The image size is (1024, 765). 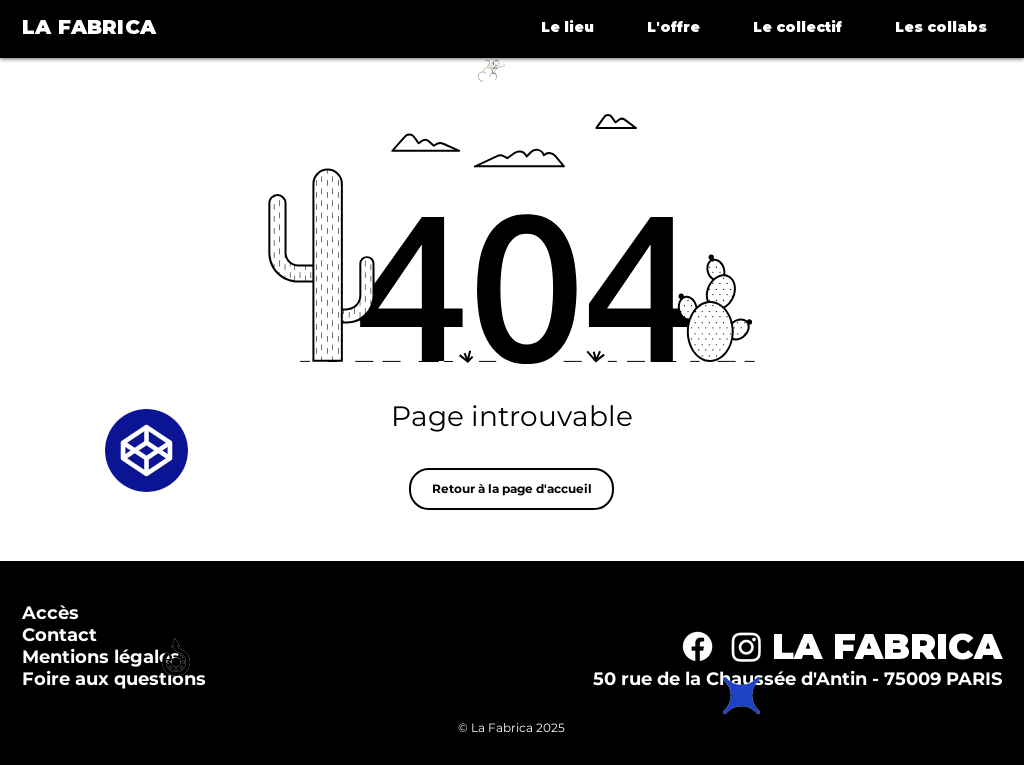 What do you see at coordinates (146, 450) in the screenshot?
I see `open CodePen website or app` at bounding box center [146, 450].